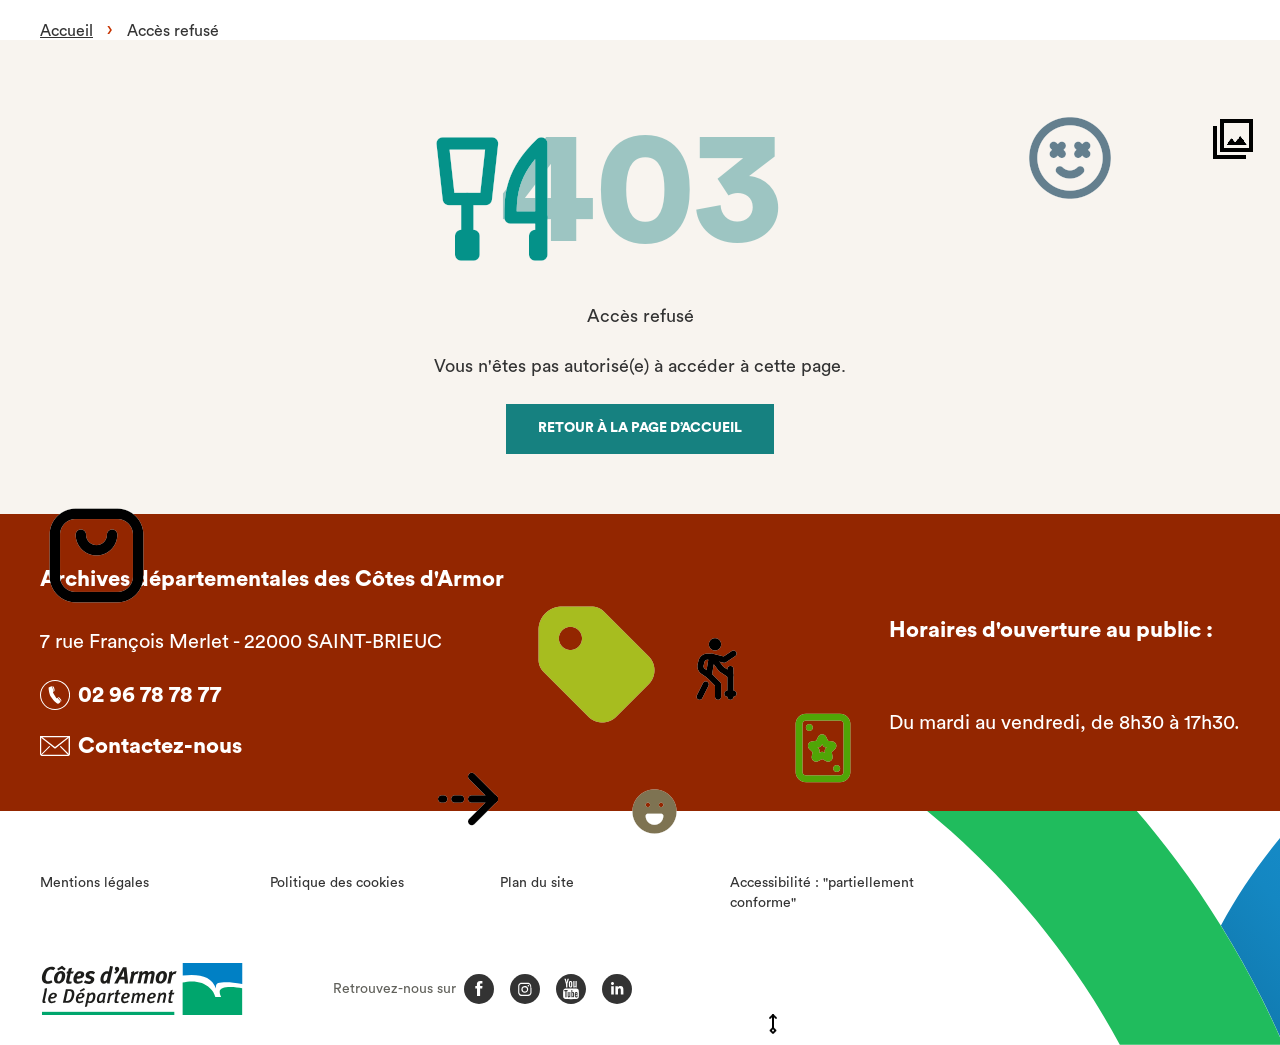 Image resolution: width=1280 pixels, height=1045 pixels. I want to click on view or apply image filters, so click(1233, 139).